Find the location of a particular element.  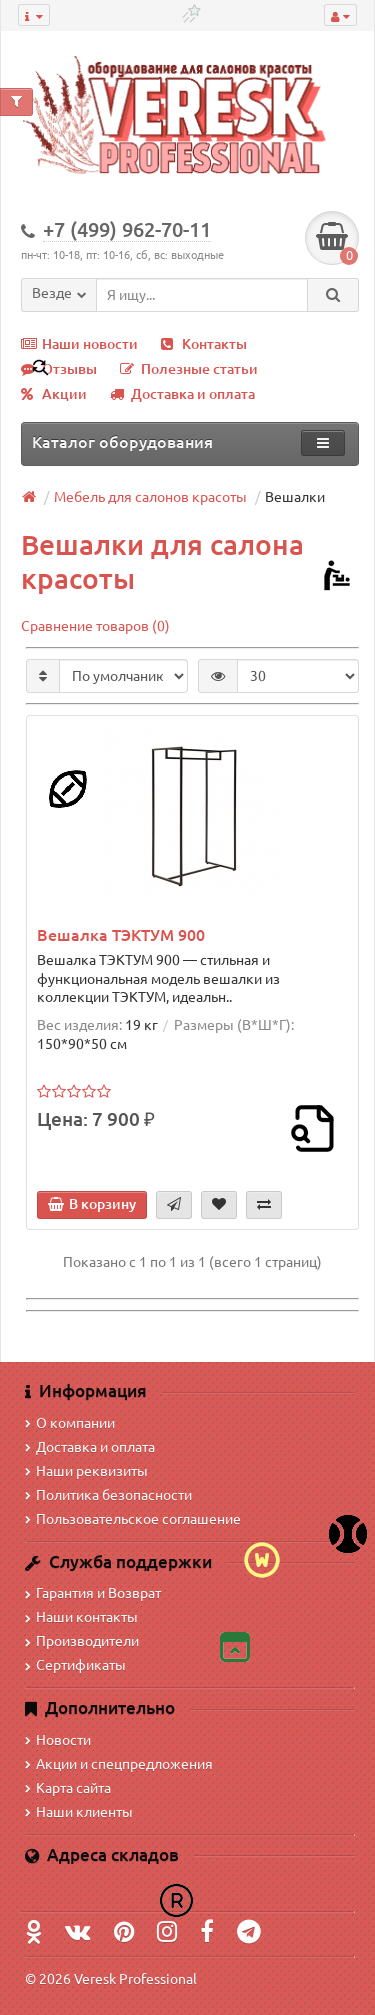

collapse the navigation bar is located at coordinates (235, 1647).